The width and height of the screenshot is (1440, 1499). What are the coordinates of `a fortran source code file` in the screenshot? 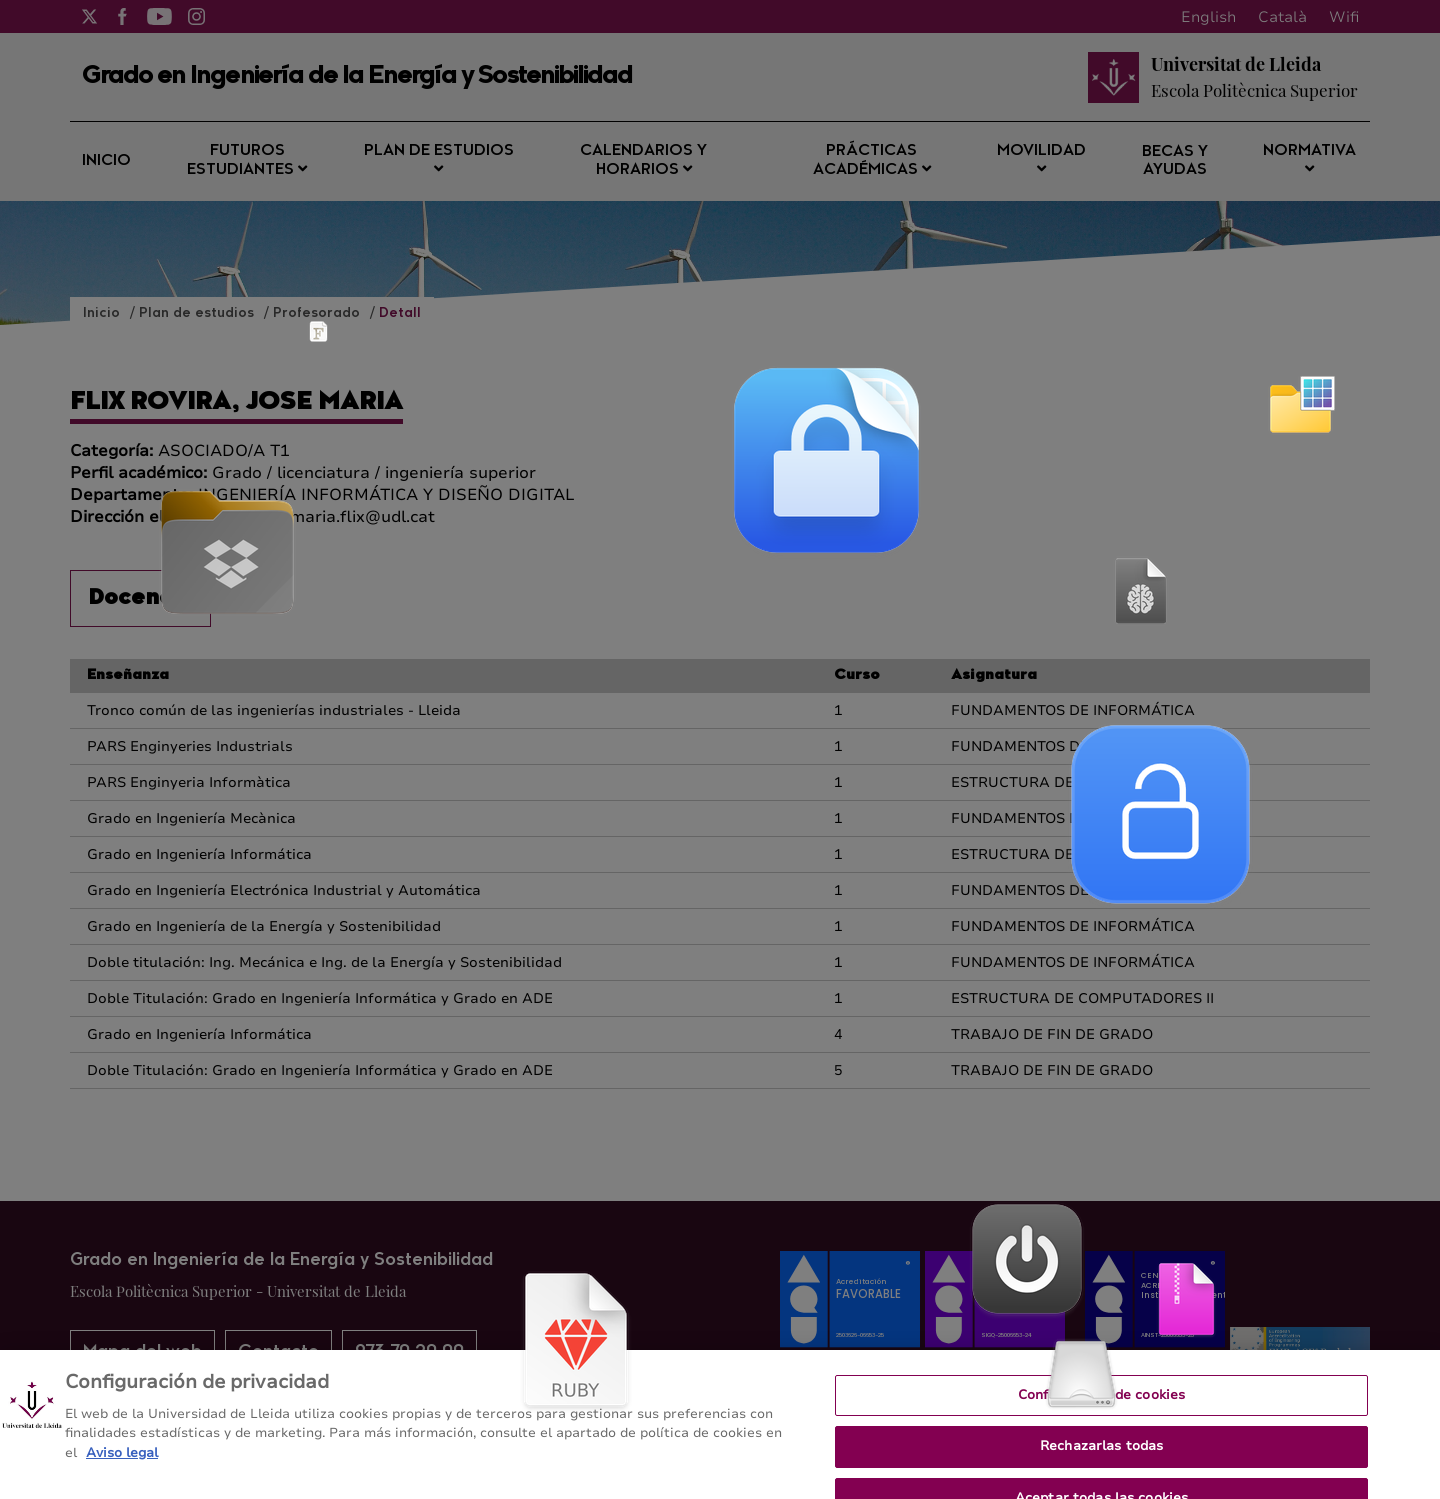 It's located at (318, 331).